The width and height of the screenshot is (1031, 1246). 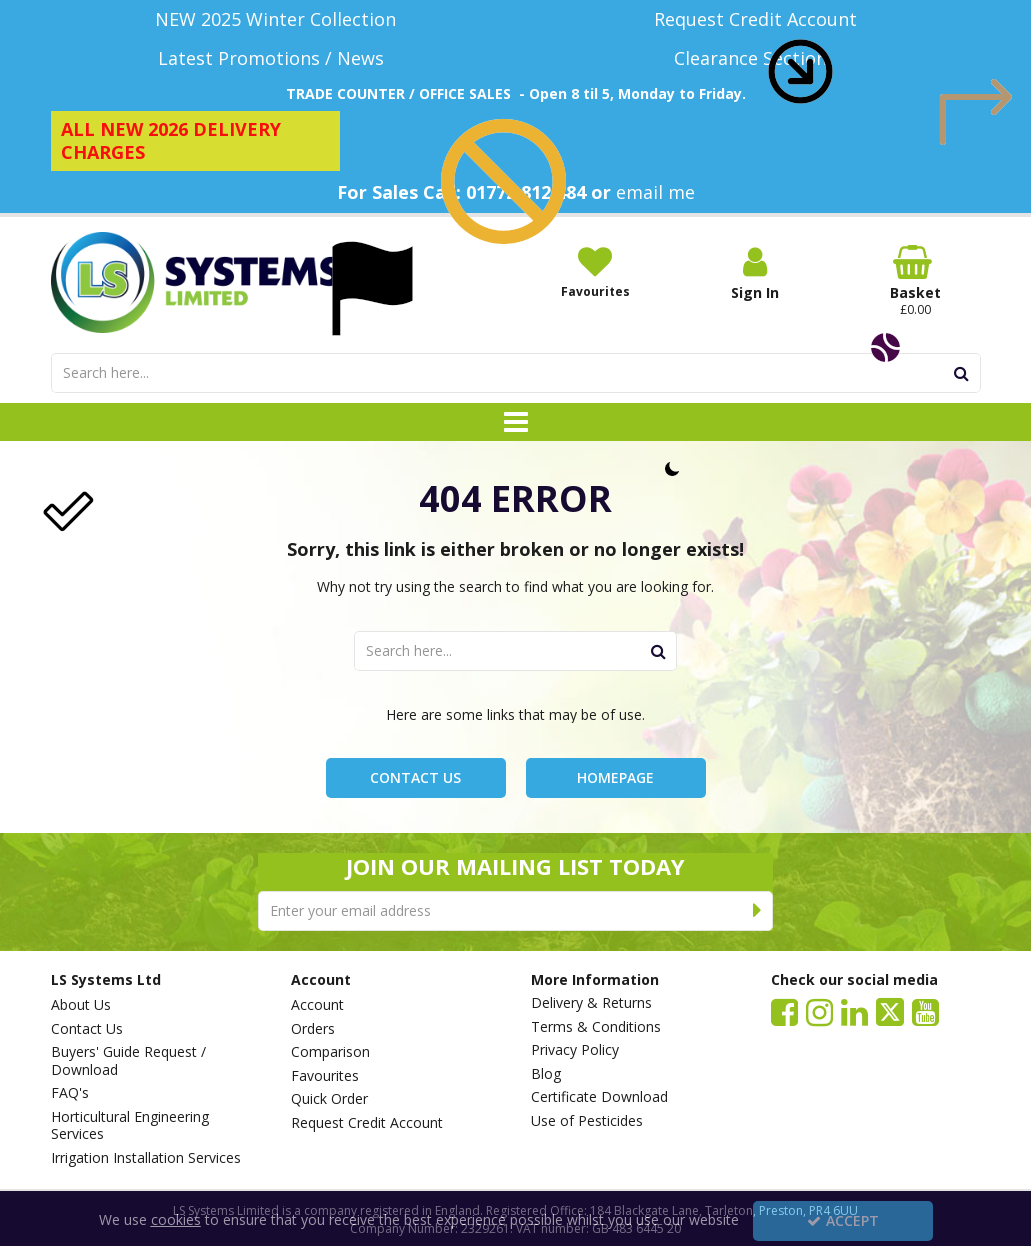 I want to click on confirm or submit an action, so click(x=67, y=510).